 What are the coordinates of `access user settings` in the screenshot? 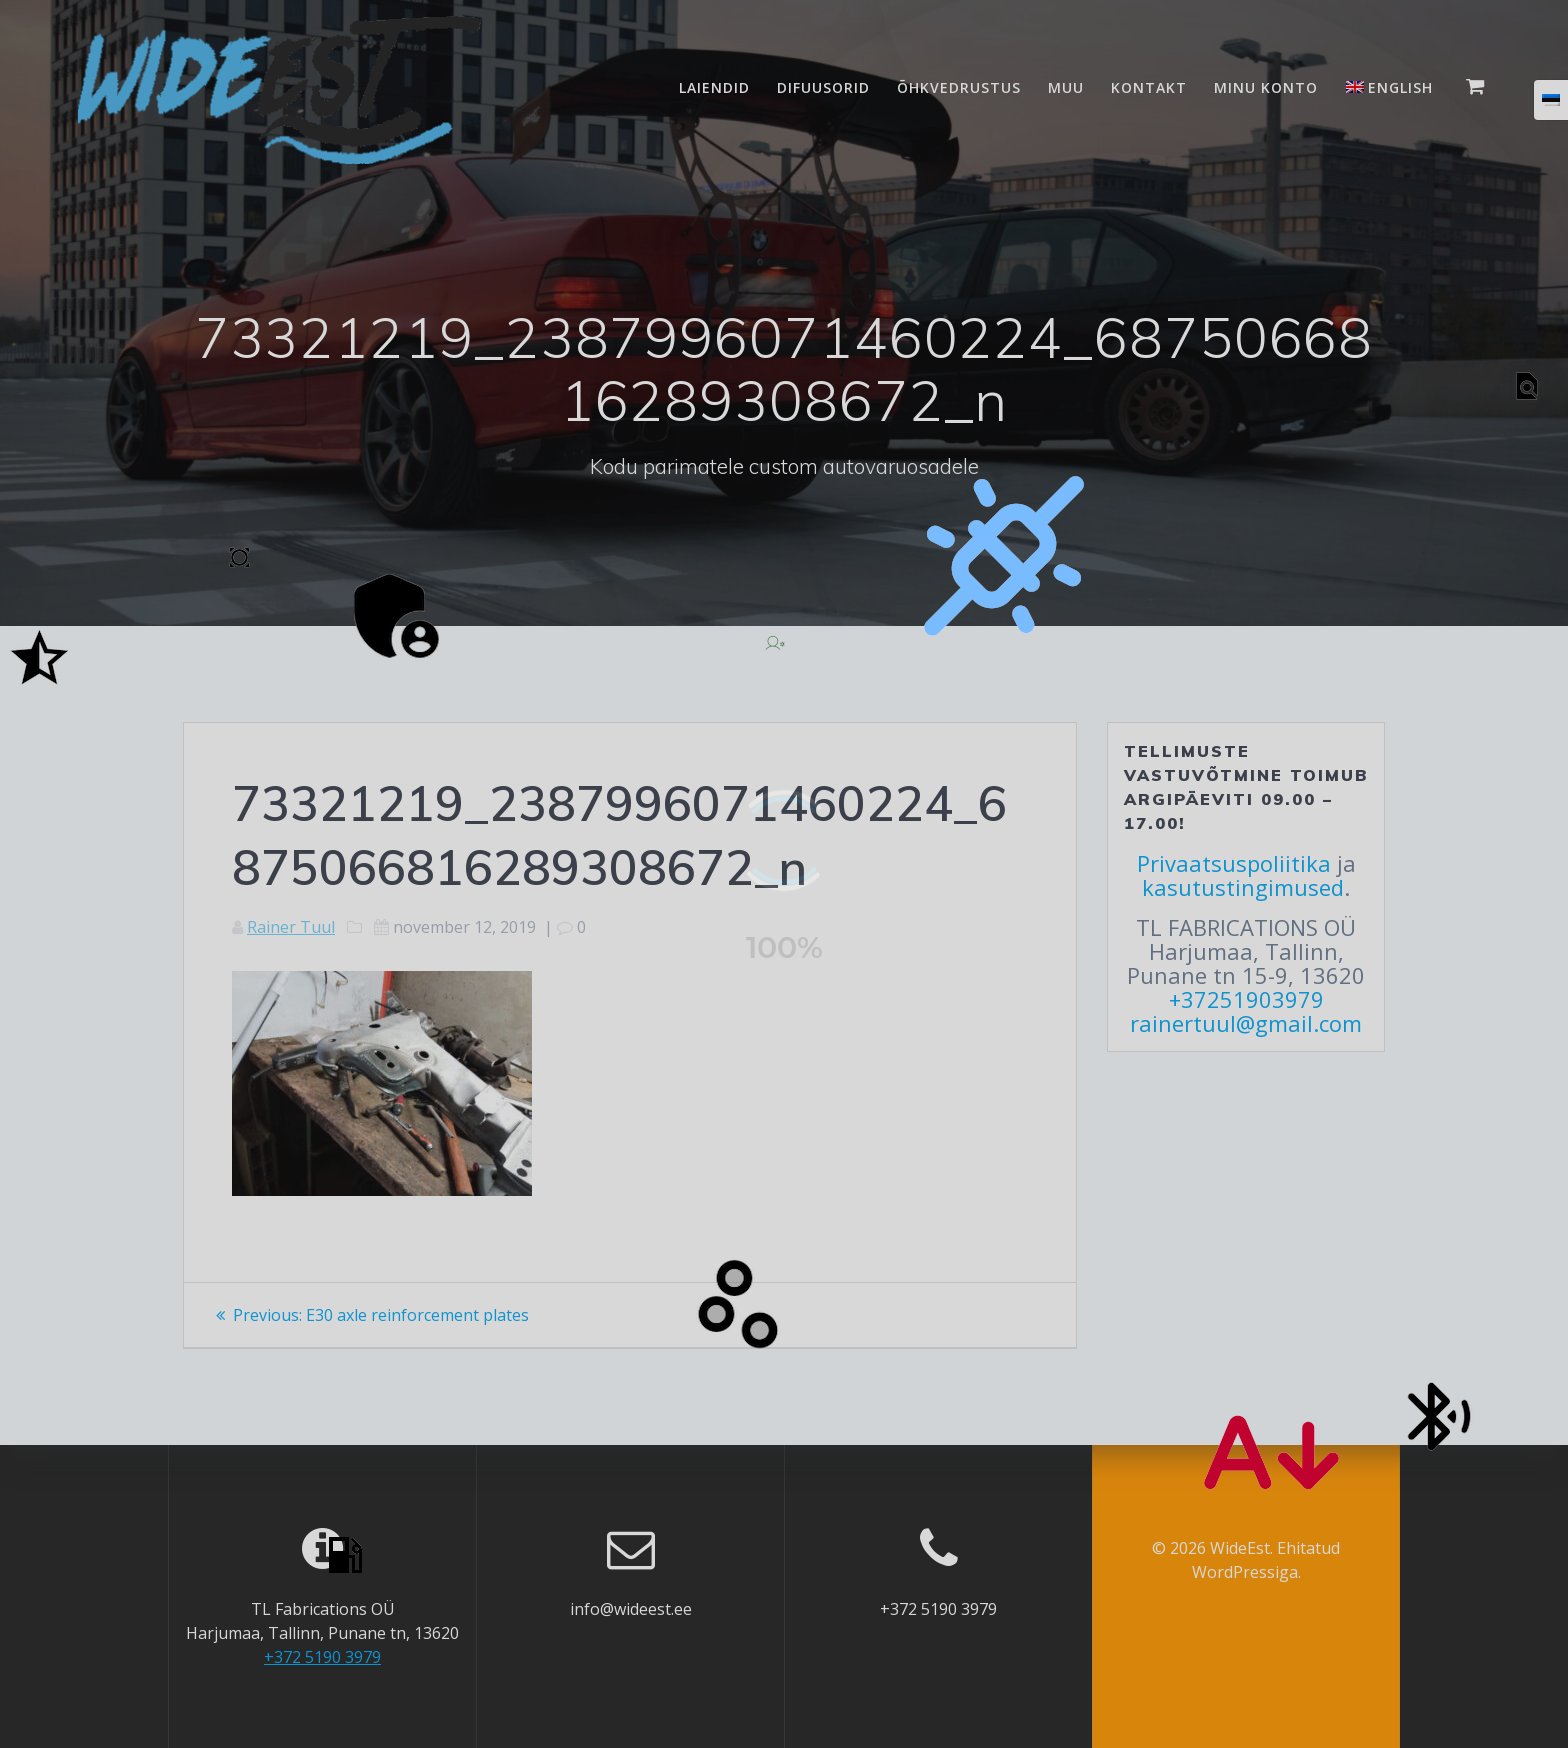 It's located at (774, 643).